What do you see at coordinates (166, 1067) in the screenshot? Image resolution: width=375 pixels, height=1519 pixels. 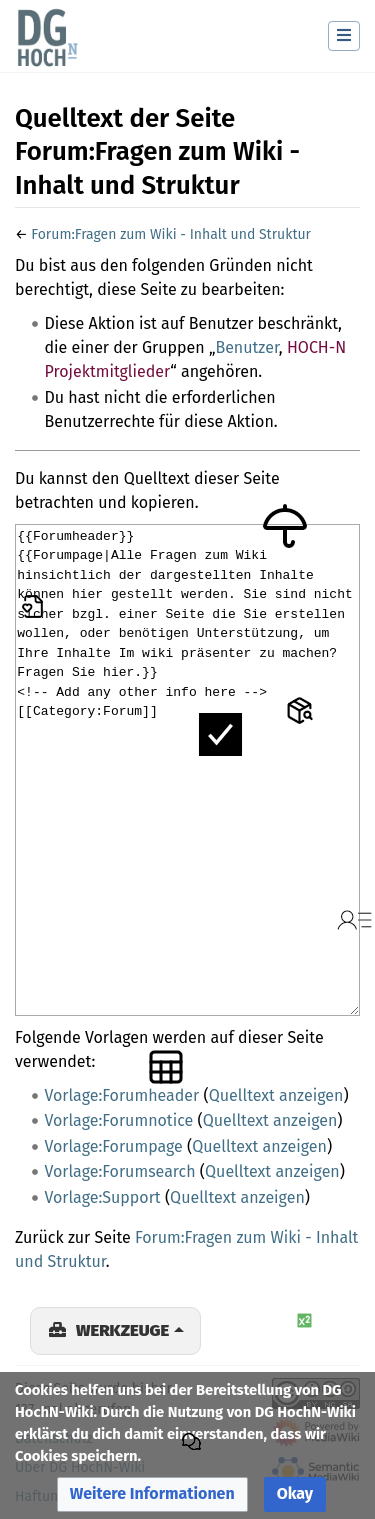 I see `open spreadsheet or data table` at bounding box center [166, 1067].